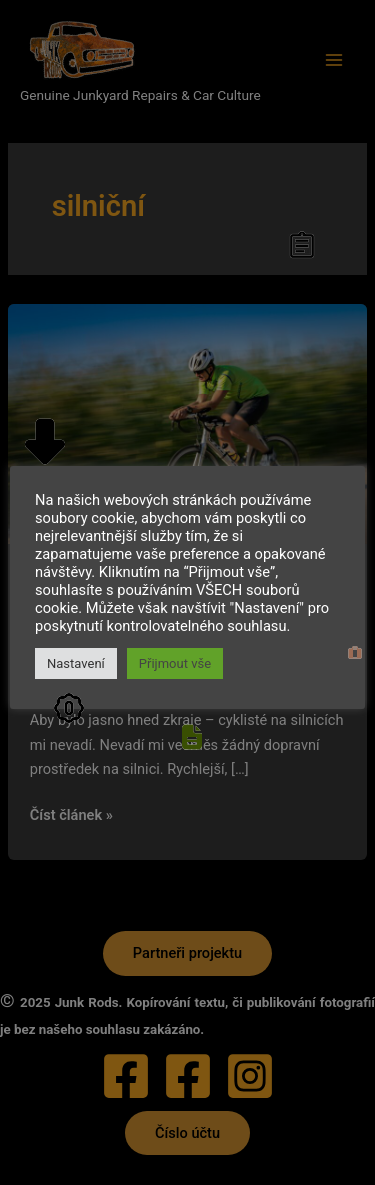  What do you see at coordinates (302, 246) in the screenshot?
I see `view assignments or tasks` at bounding box center [302, 246].